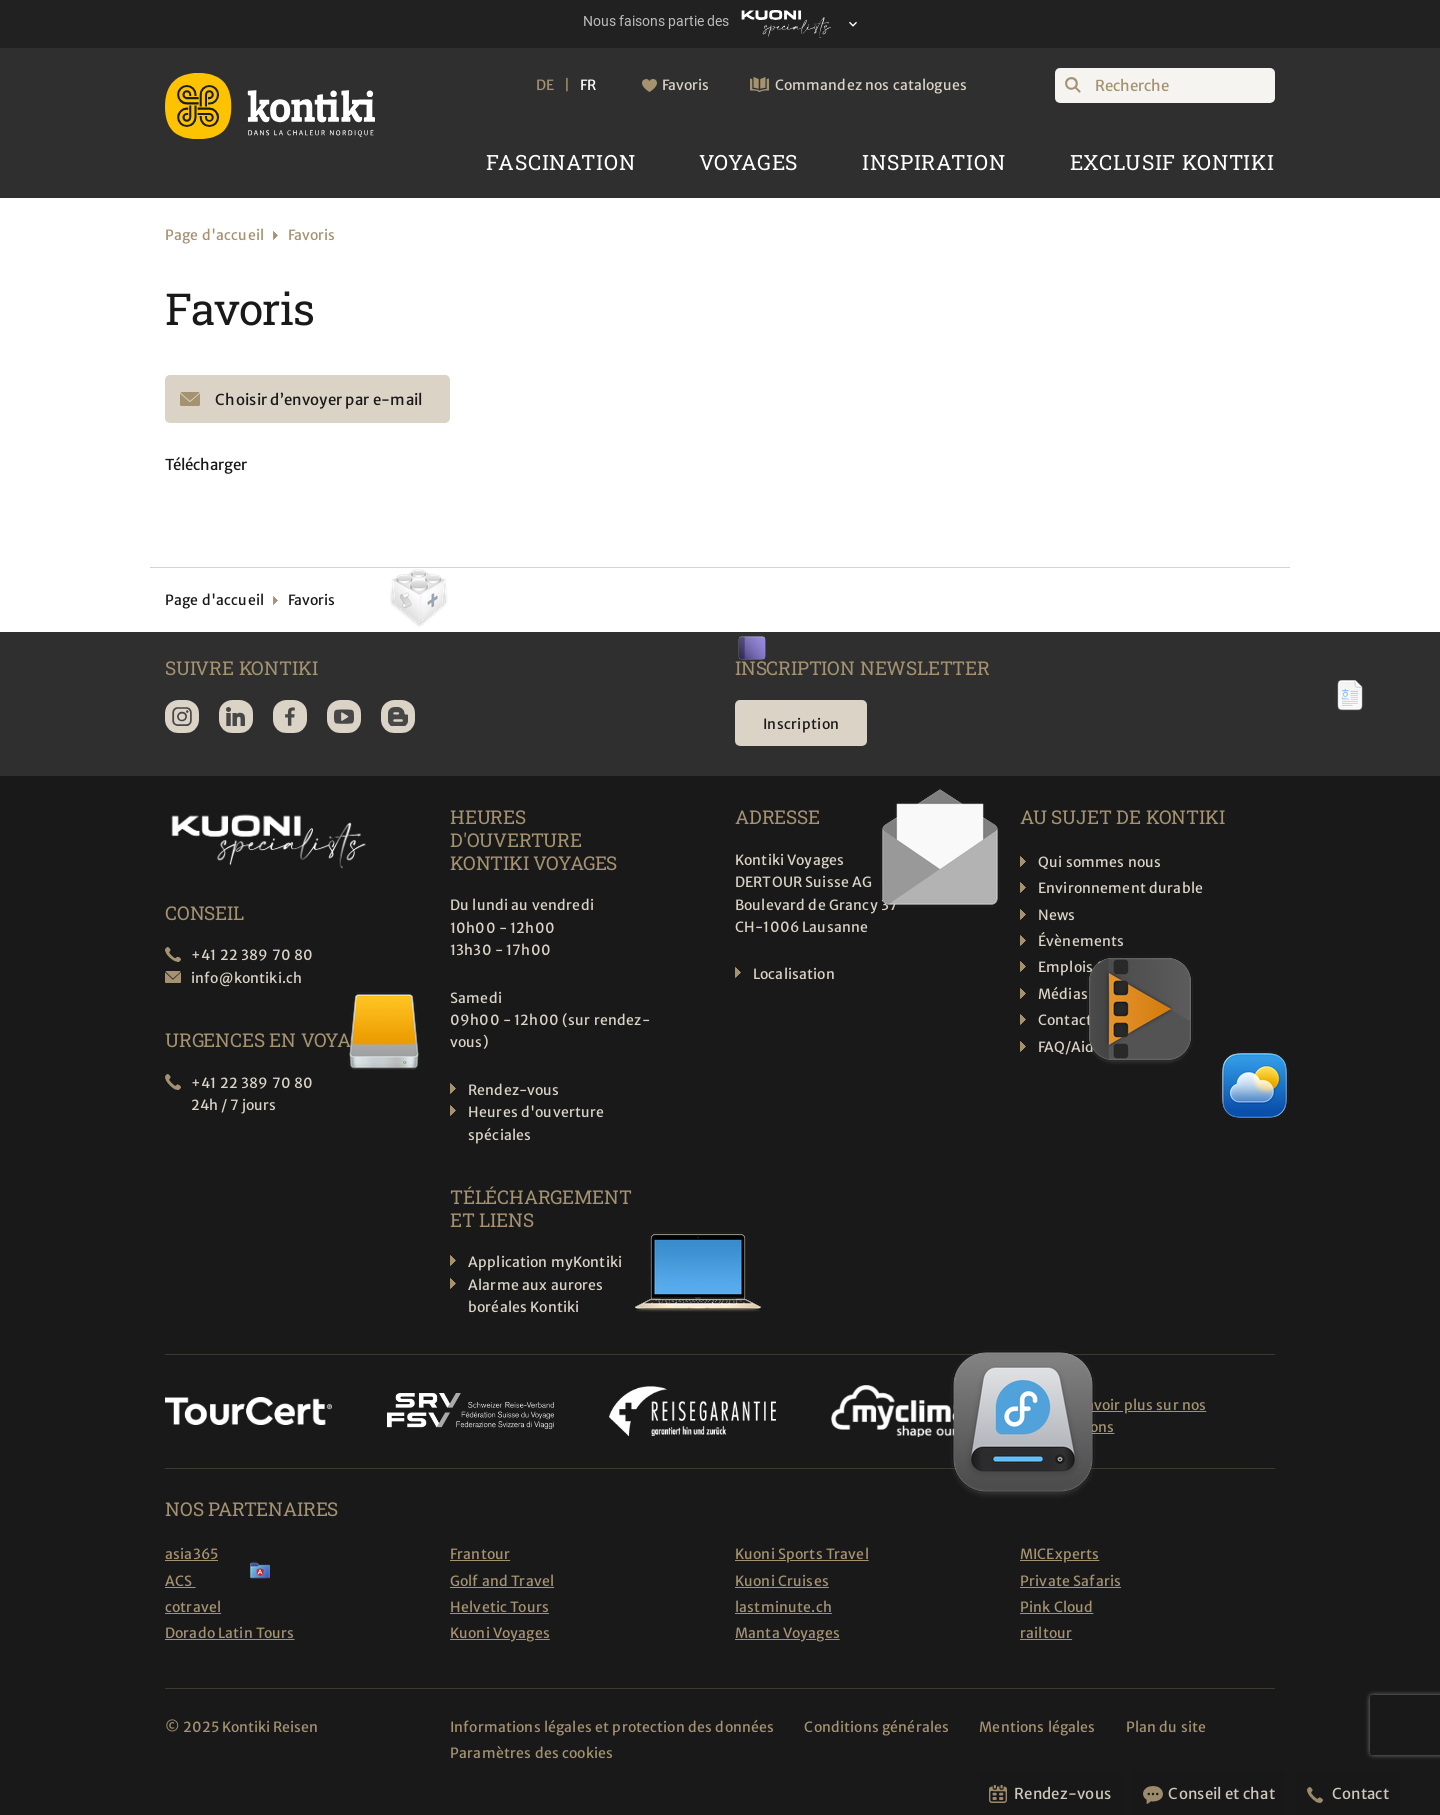 Image resolution: width=1440 pixels, height=1815 pixels. I want to click on open the weather app, so click(1254, 1085).